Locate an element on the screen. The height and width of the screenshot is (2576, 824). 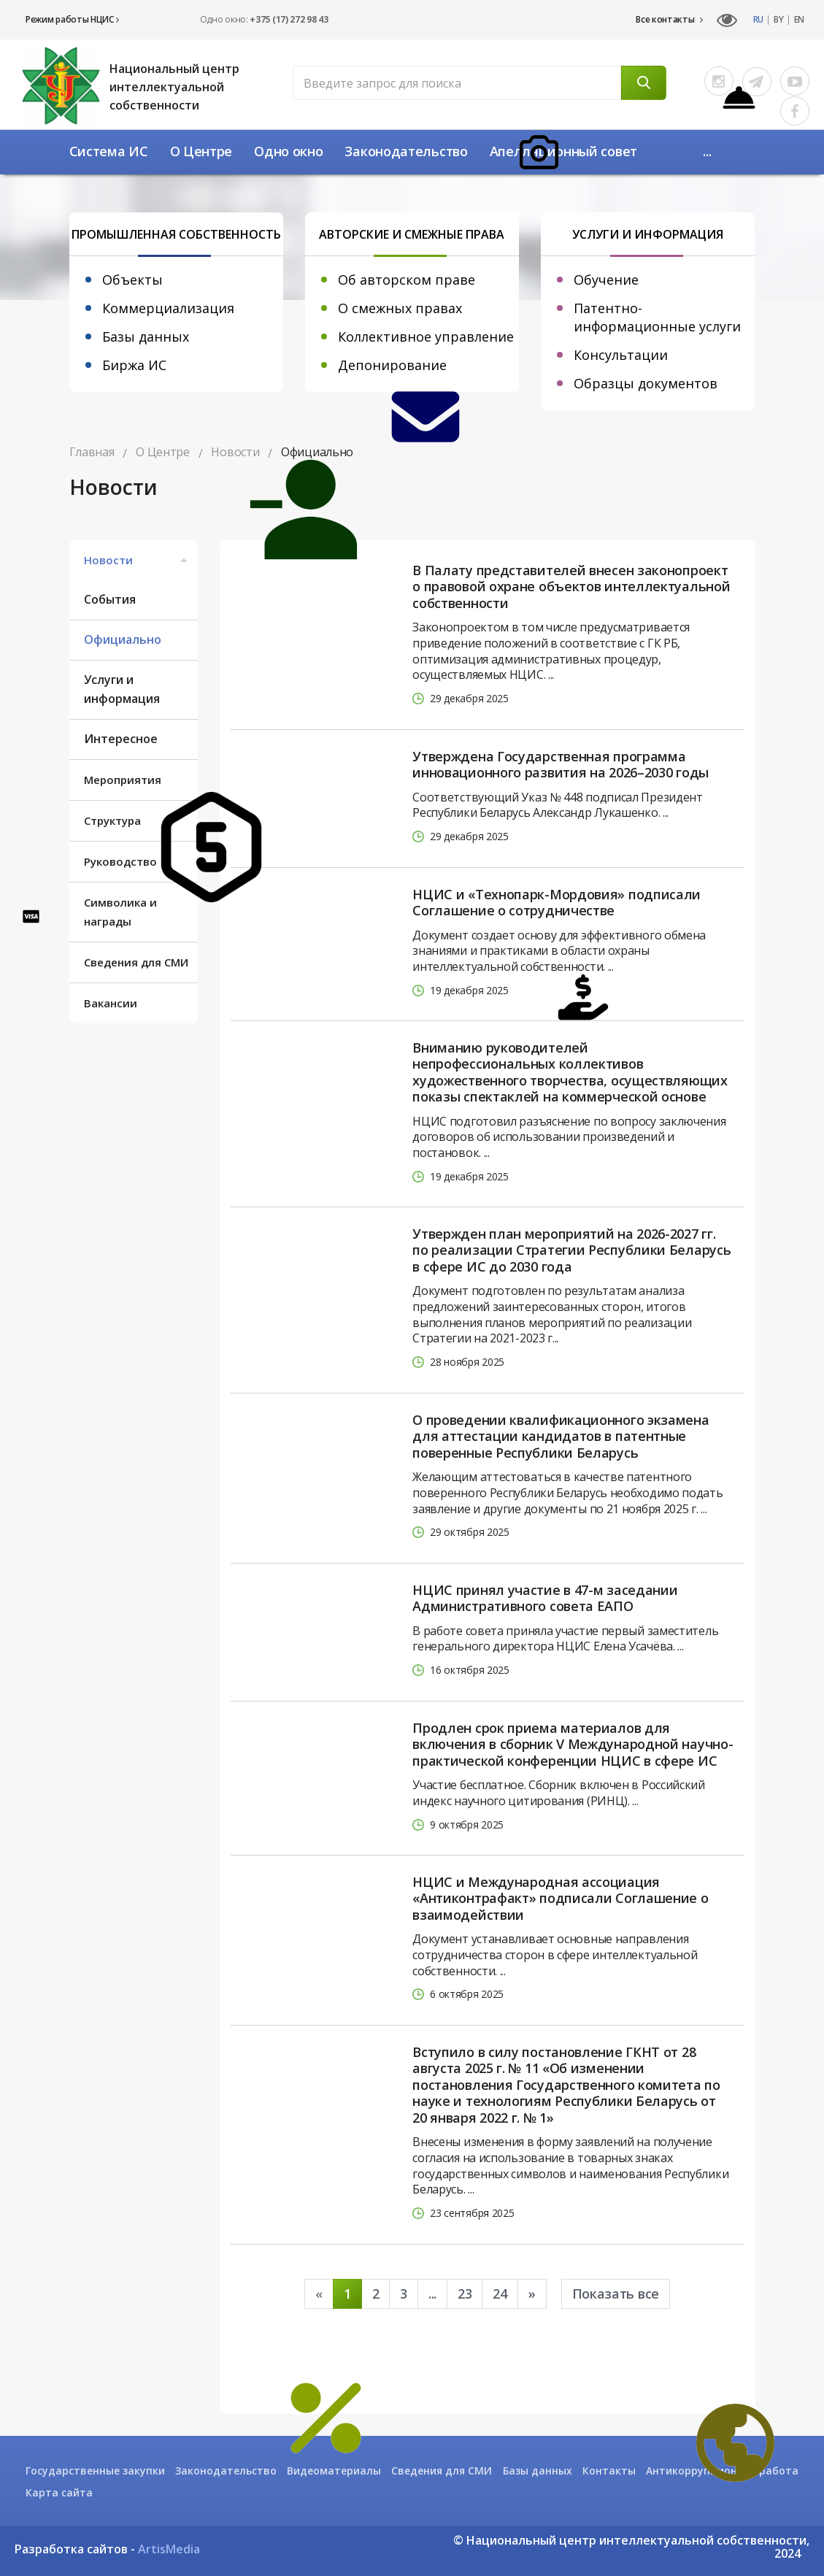
request room service or hotel amenities is located at coordinates (739, 97).